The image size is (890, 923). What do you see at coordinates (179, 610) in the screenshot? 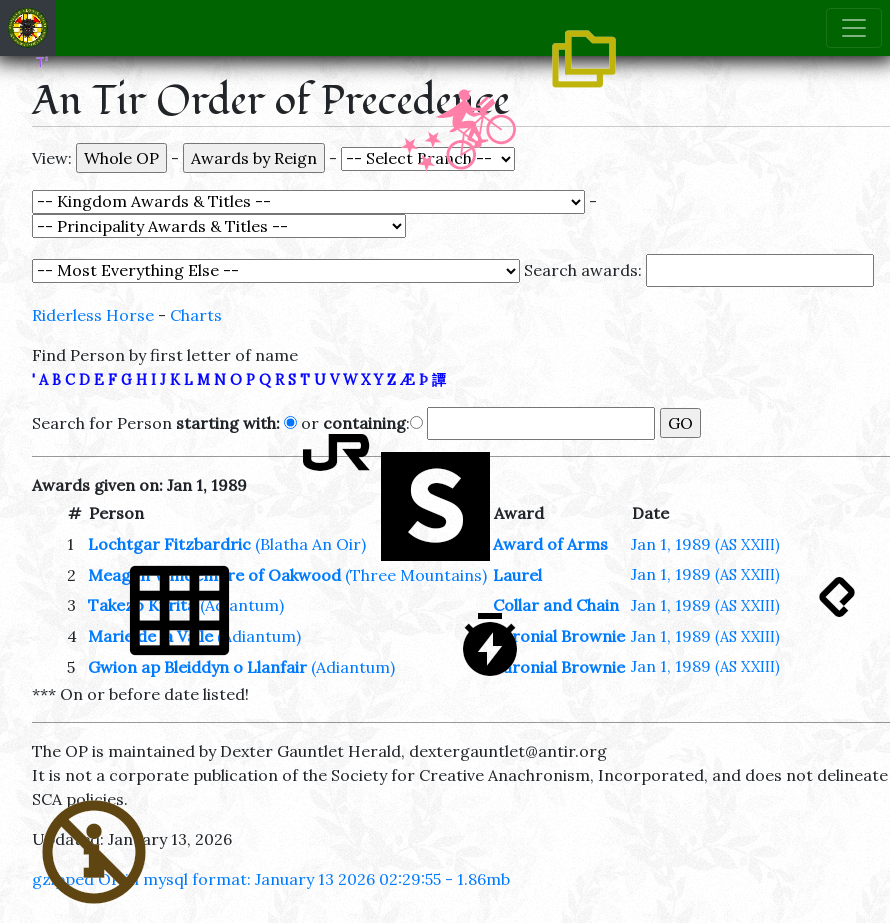
I see `switch to grid view layout` at bounding box center [179, 610].